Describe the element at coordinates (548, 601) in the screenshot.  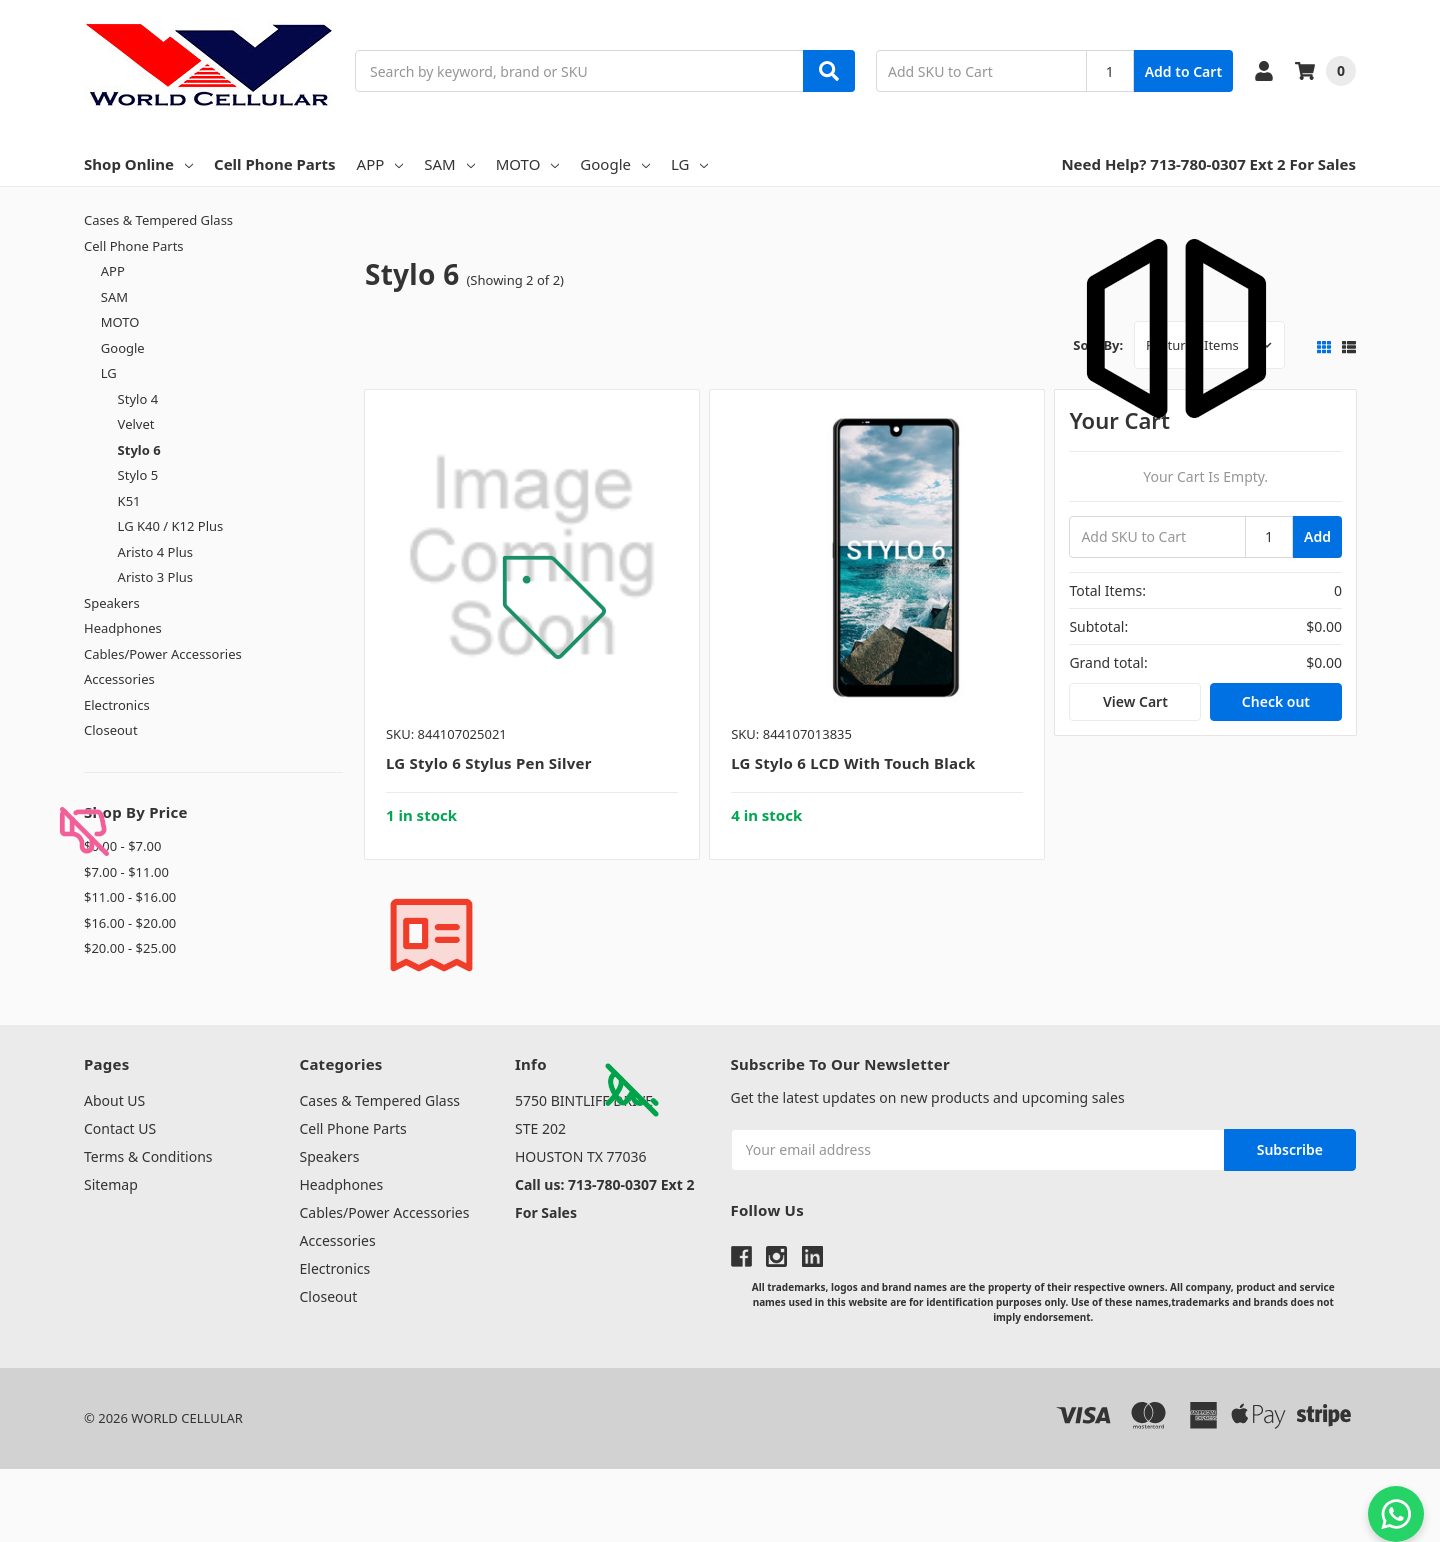
I see `add or manage tags for an item` at that location.